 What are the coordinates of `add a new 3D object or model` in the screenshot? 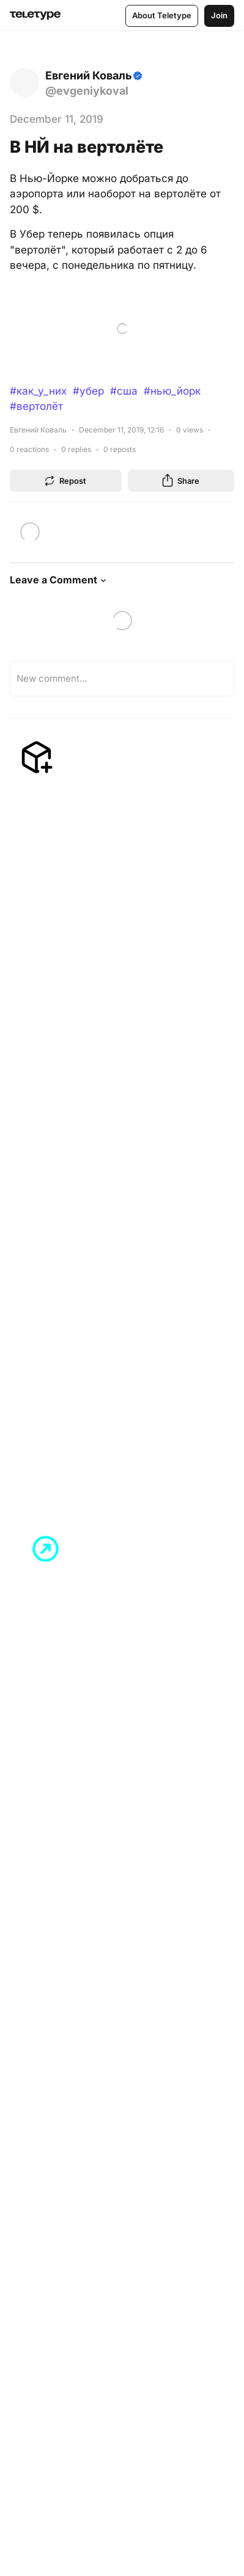 It's located at (36, 757).